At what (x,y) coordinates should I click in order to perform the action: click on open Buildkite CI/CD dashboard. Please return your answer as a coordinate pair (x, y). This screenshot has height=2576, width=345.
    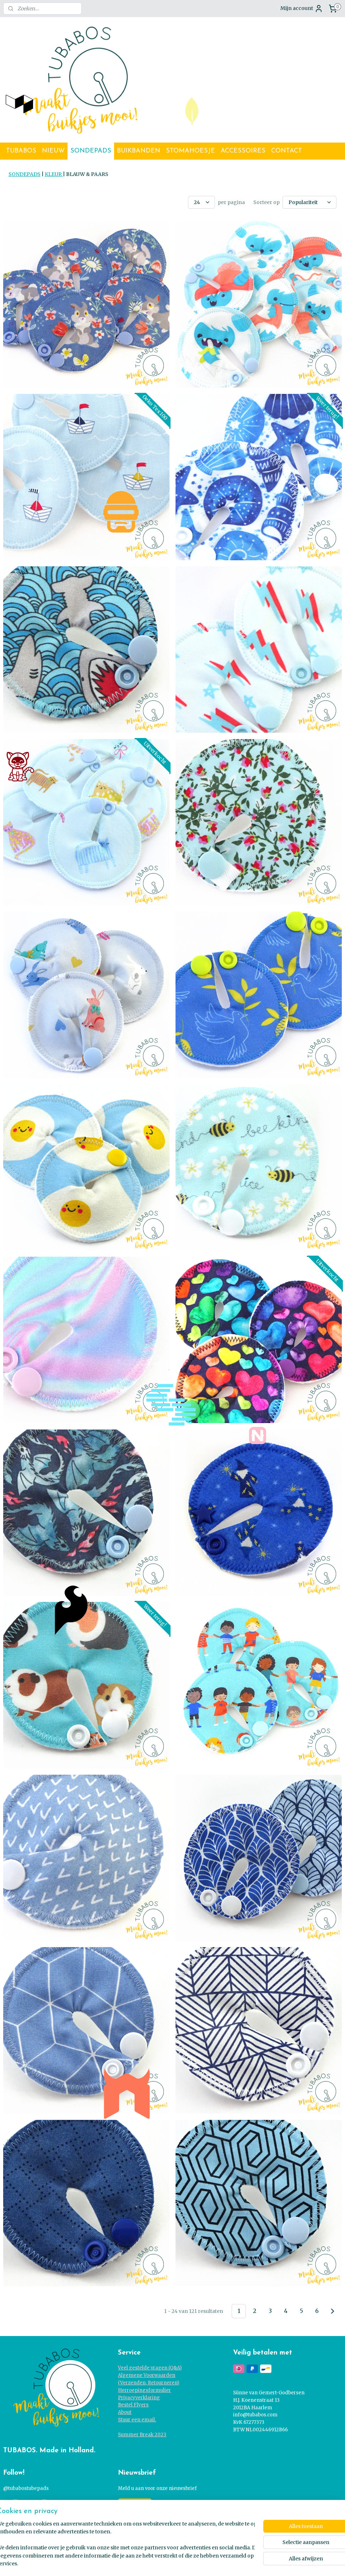
    Looking at the image, I should click on (19, 104).